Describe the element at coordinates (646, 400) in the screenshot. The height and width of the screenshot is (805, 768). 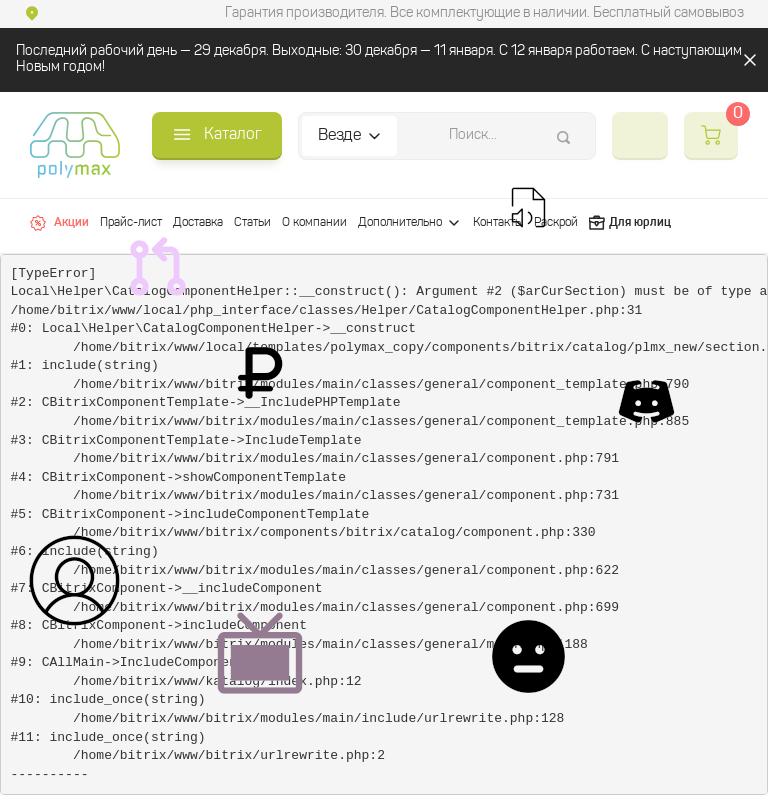
I see `open Discord app` at that location.